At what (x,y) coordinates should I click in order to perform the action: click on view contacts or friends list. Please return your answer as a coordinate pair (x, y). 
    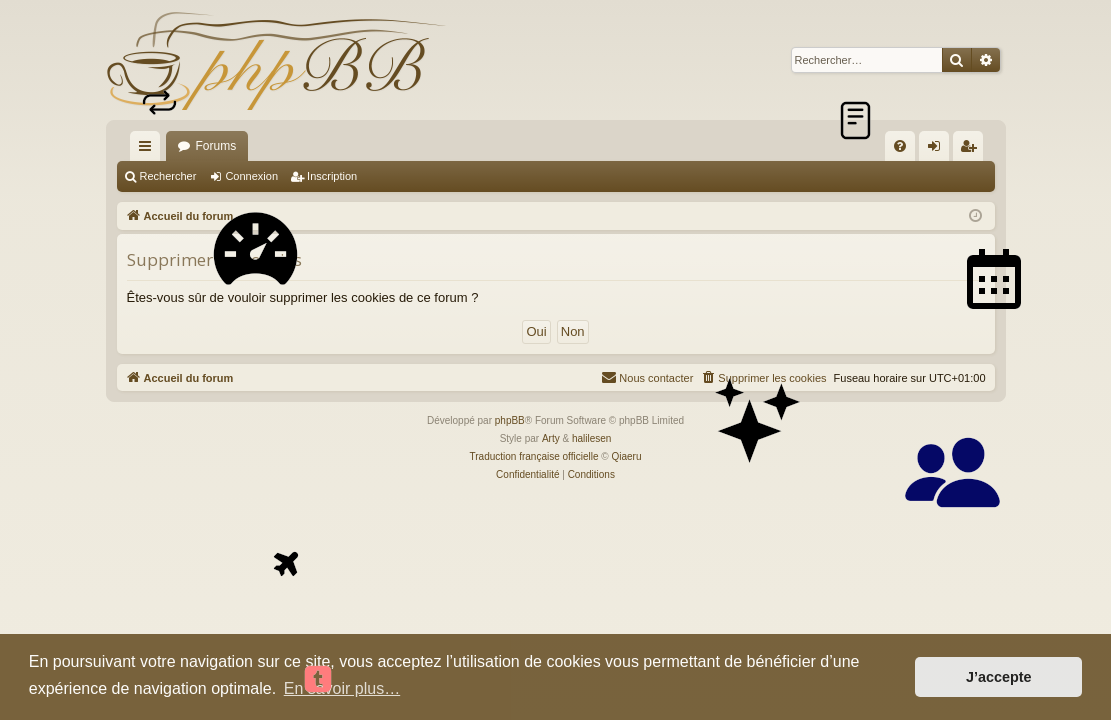
    Looking at the image, I should click on (952, 472).